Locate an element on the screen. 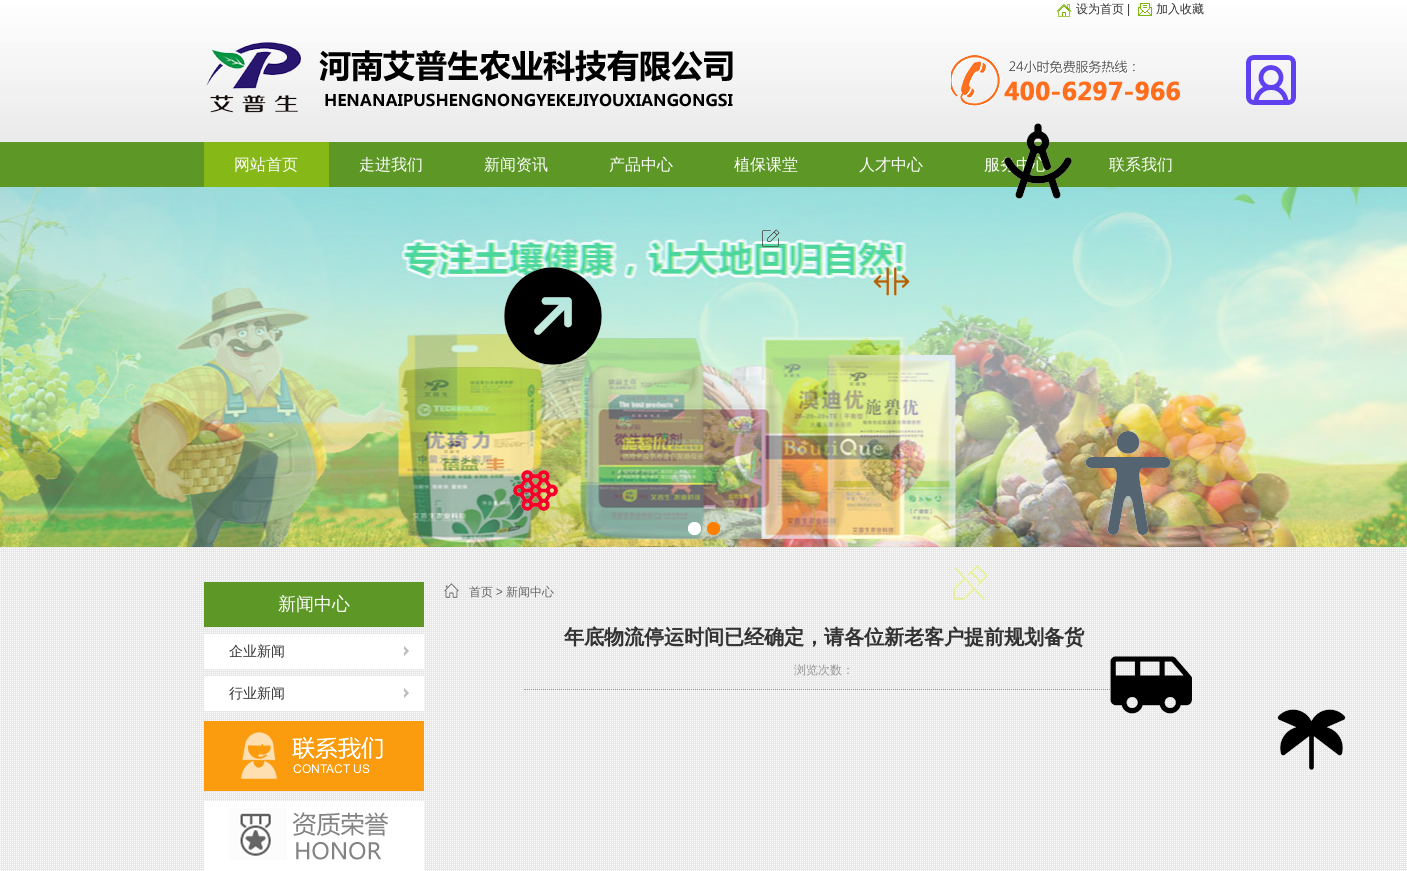 The height and width of the screenshot is (871, 1407). indicates tropical or vacation-related content is located at coordinates (1311, 738).